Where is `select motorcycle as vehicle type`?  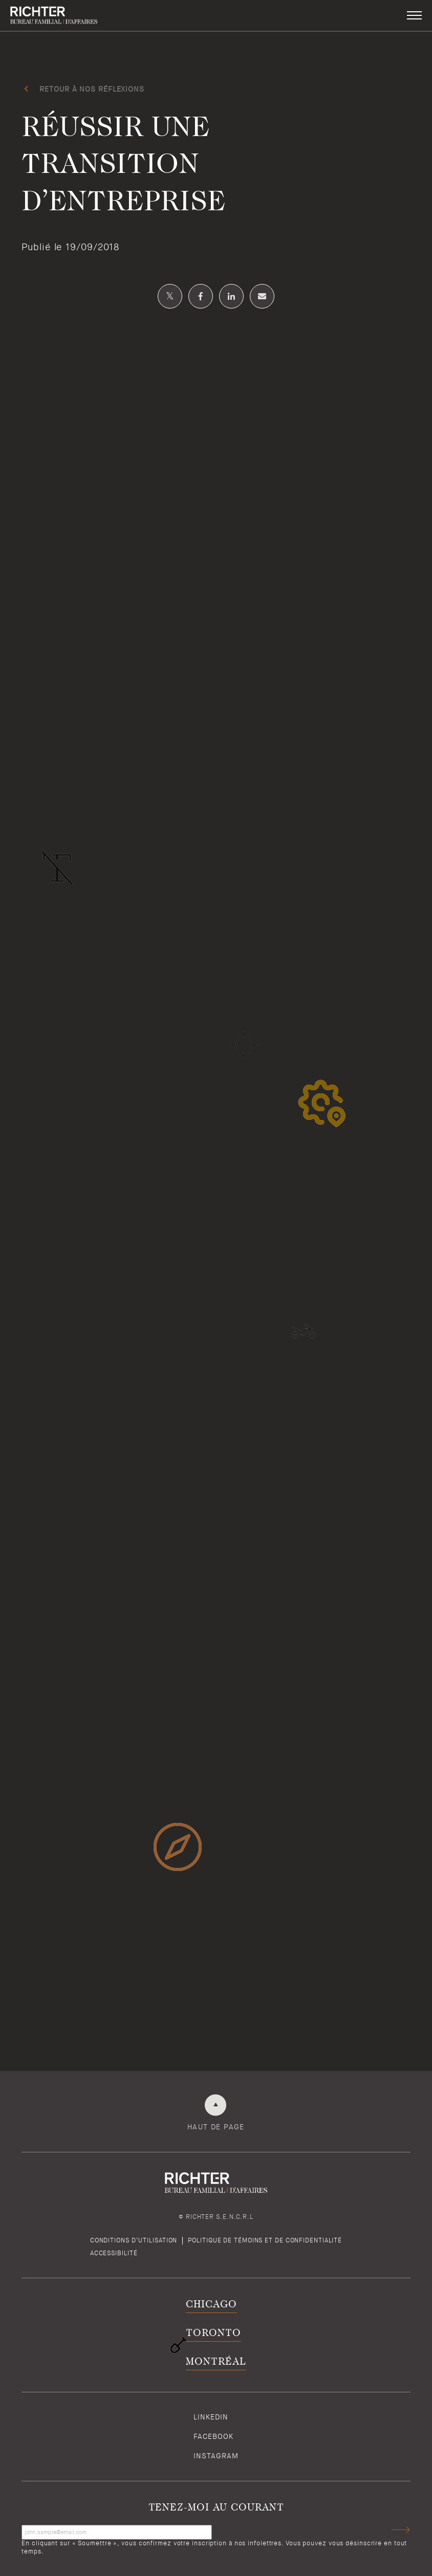 select motorcycle as vehicle type is located at coordinates (304, 1332).